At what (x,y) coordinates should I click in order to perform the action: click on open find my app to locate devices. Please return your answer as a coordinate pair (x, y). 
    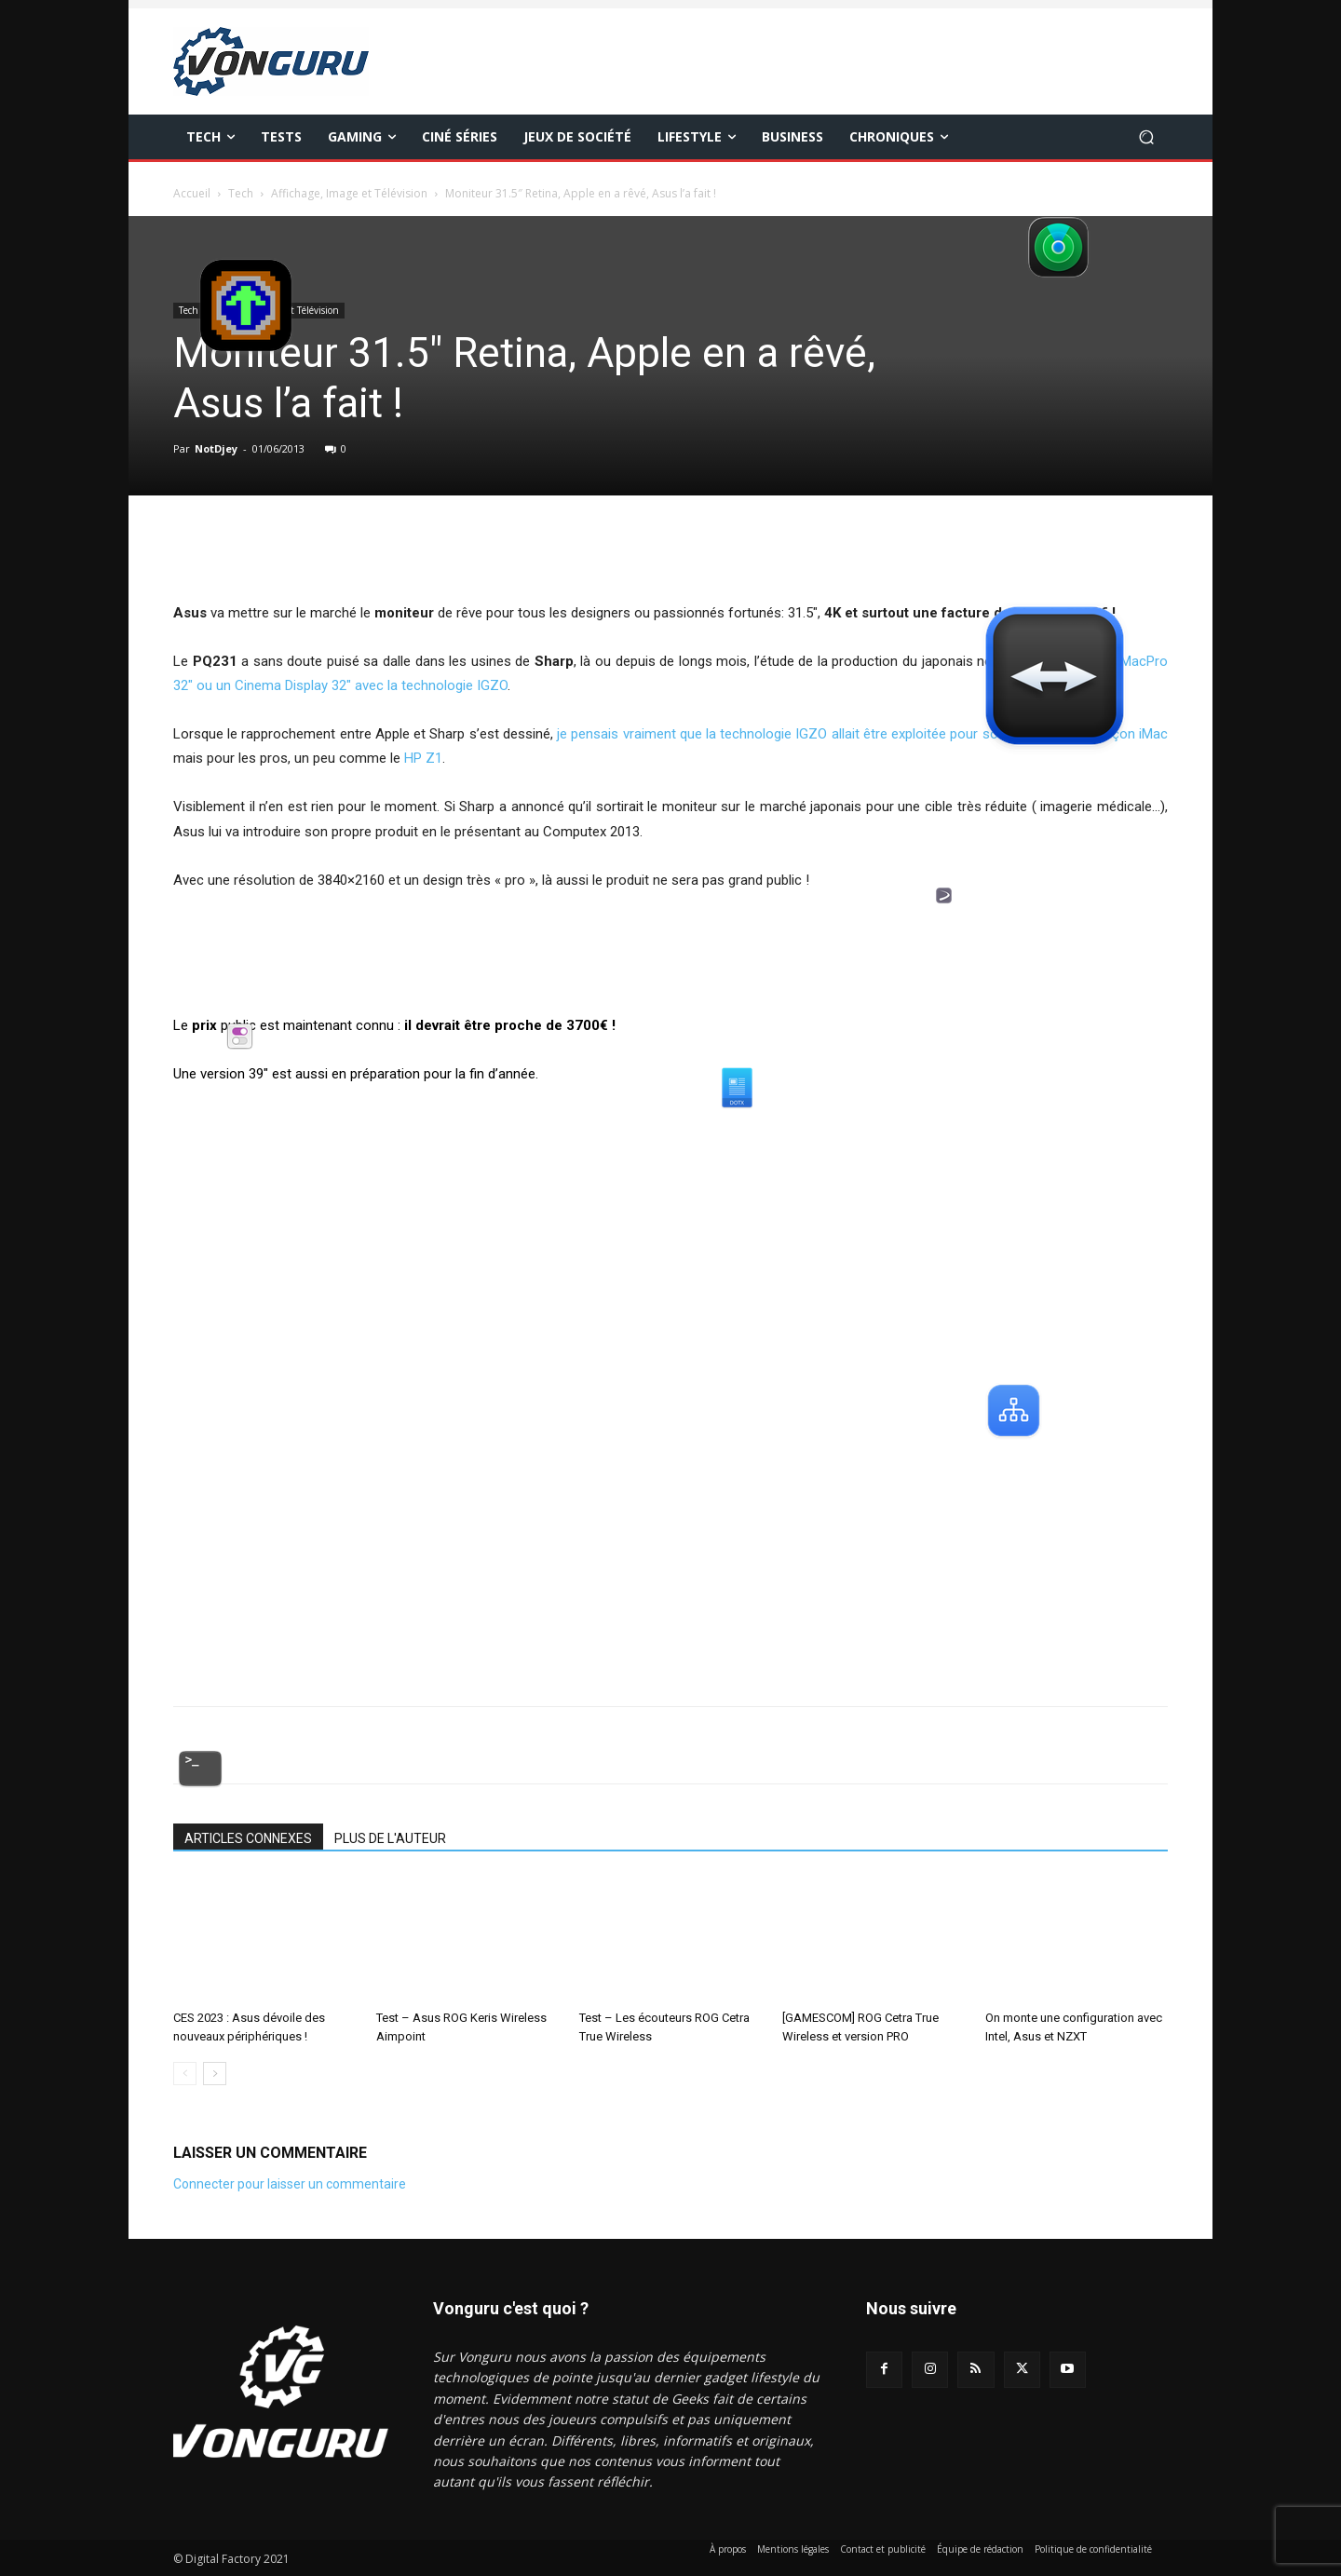
    Looking at the image, I should click on (1058, 247).